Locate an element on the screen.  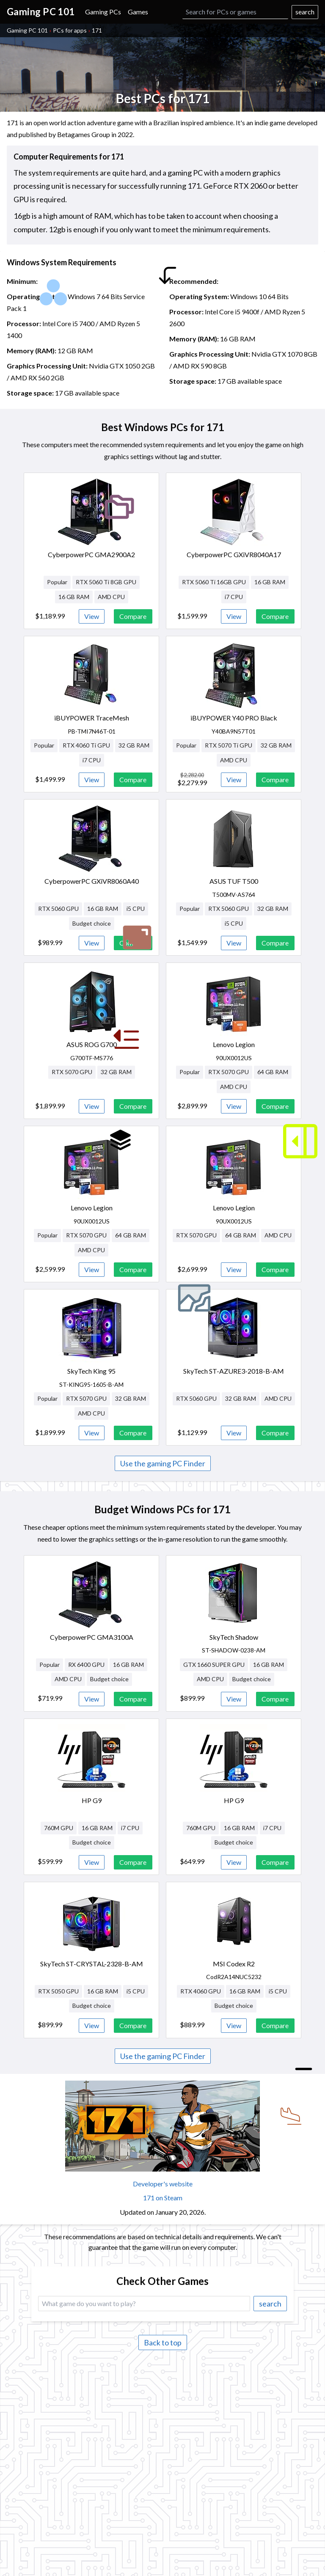
go back and down in navigation is located at coordinates (168, 275).